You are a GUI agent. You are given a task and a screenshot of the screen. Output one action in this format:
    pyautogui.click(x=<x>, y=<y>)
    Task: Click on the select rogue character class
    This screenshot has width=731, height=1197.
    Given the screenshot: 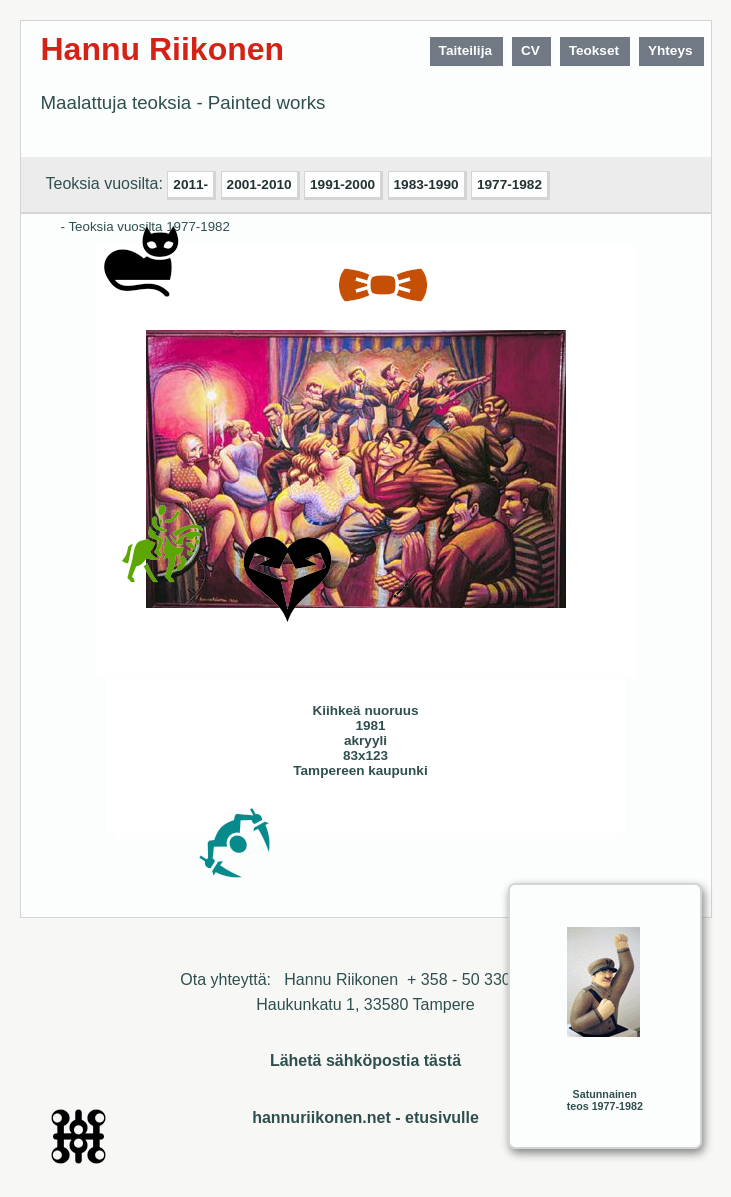 What is the action you would take?
    pyautogui.click(x=234, y=842)
    